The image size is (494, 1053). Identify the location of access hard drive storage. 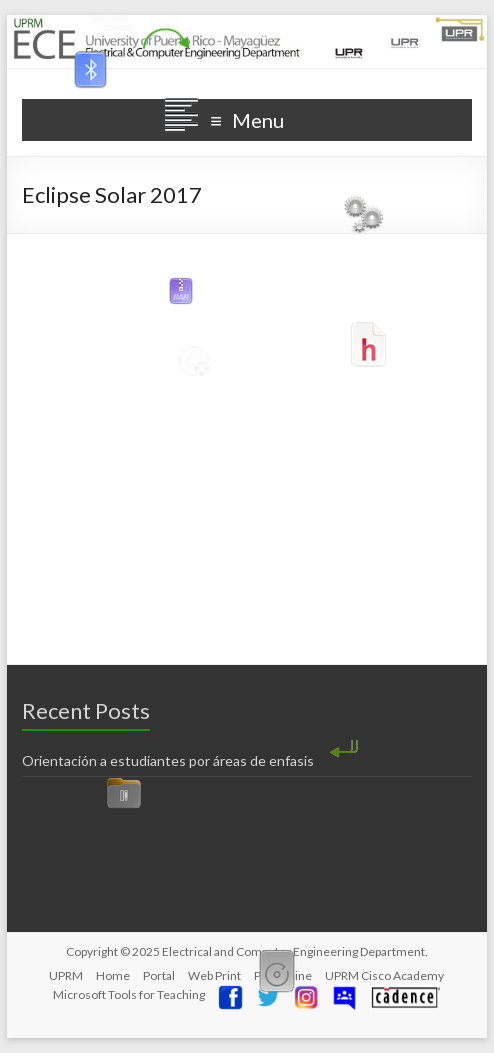
(277, 971).